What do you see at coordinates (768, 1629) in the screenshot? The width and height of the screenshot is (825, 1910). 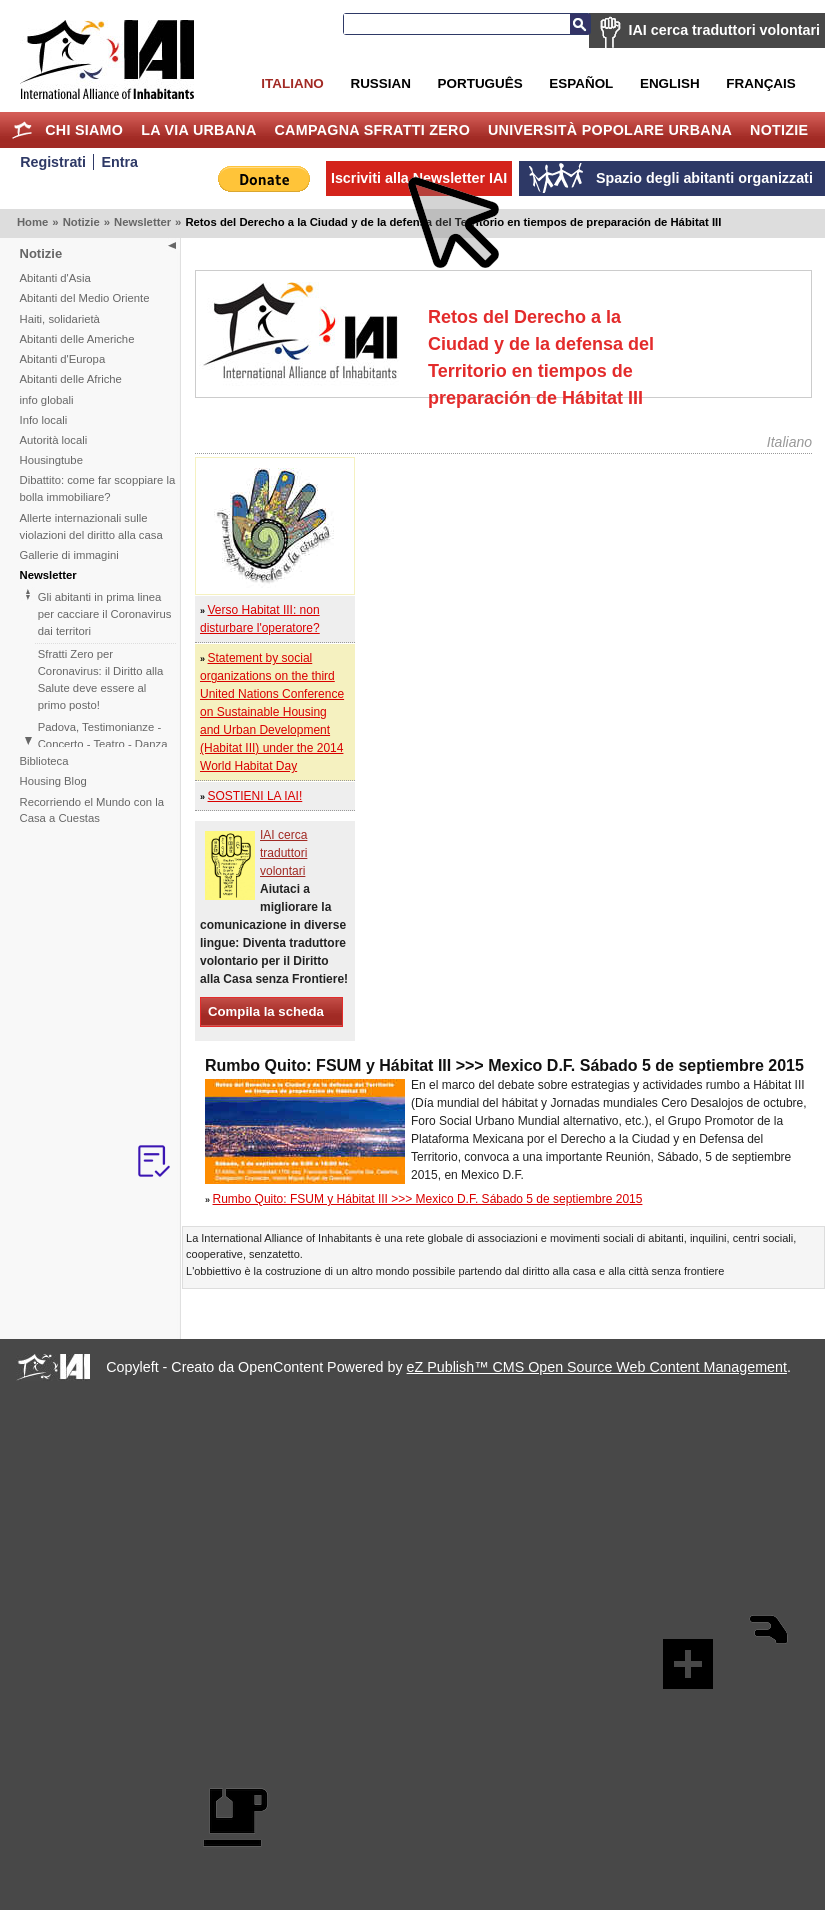 I see `lizard gesture for rock-paper-scissors-lizard-spock game` at bounding box center [768, 1629].